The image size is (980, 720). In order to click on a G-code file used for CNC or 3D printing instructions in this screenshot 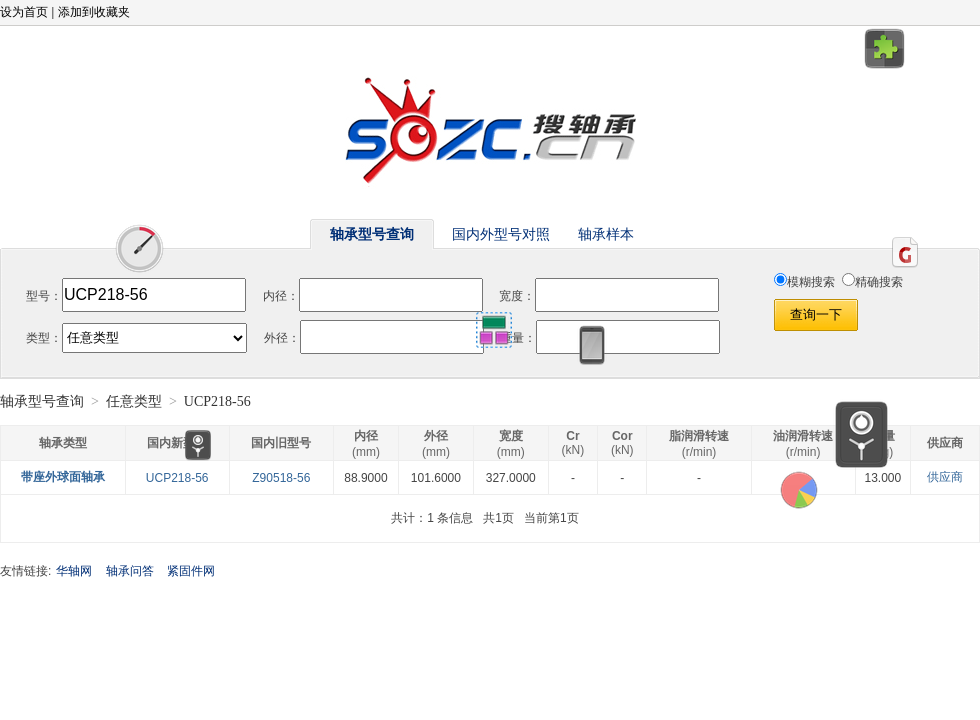, I will do `click(905, 252)`.